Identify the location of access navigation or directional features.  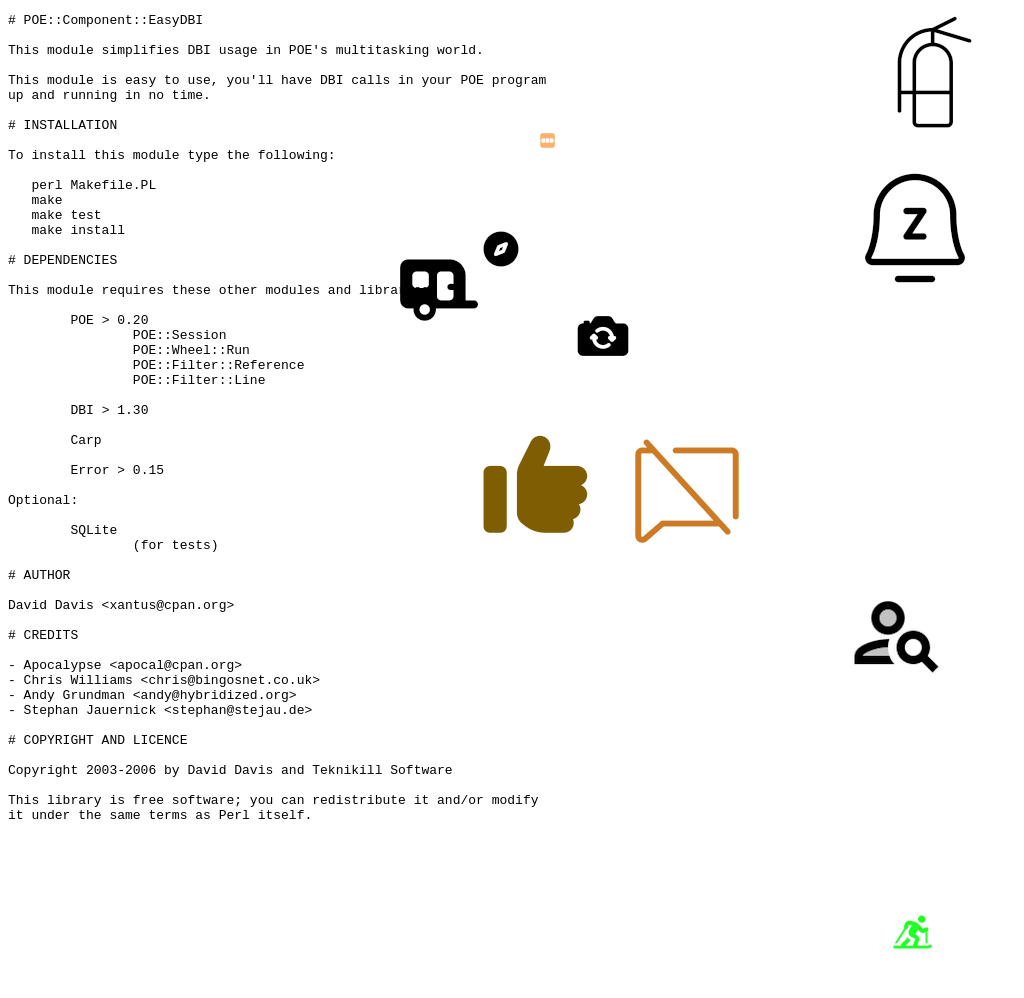
(501, 249).